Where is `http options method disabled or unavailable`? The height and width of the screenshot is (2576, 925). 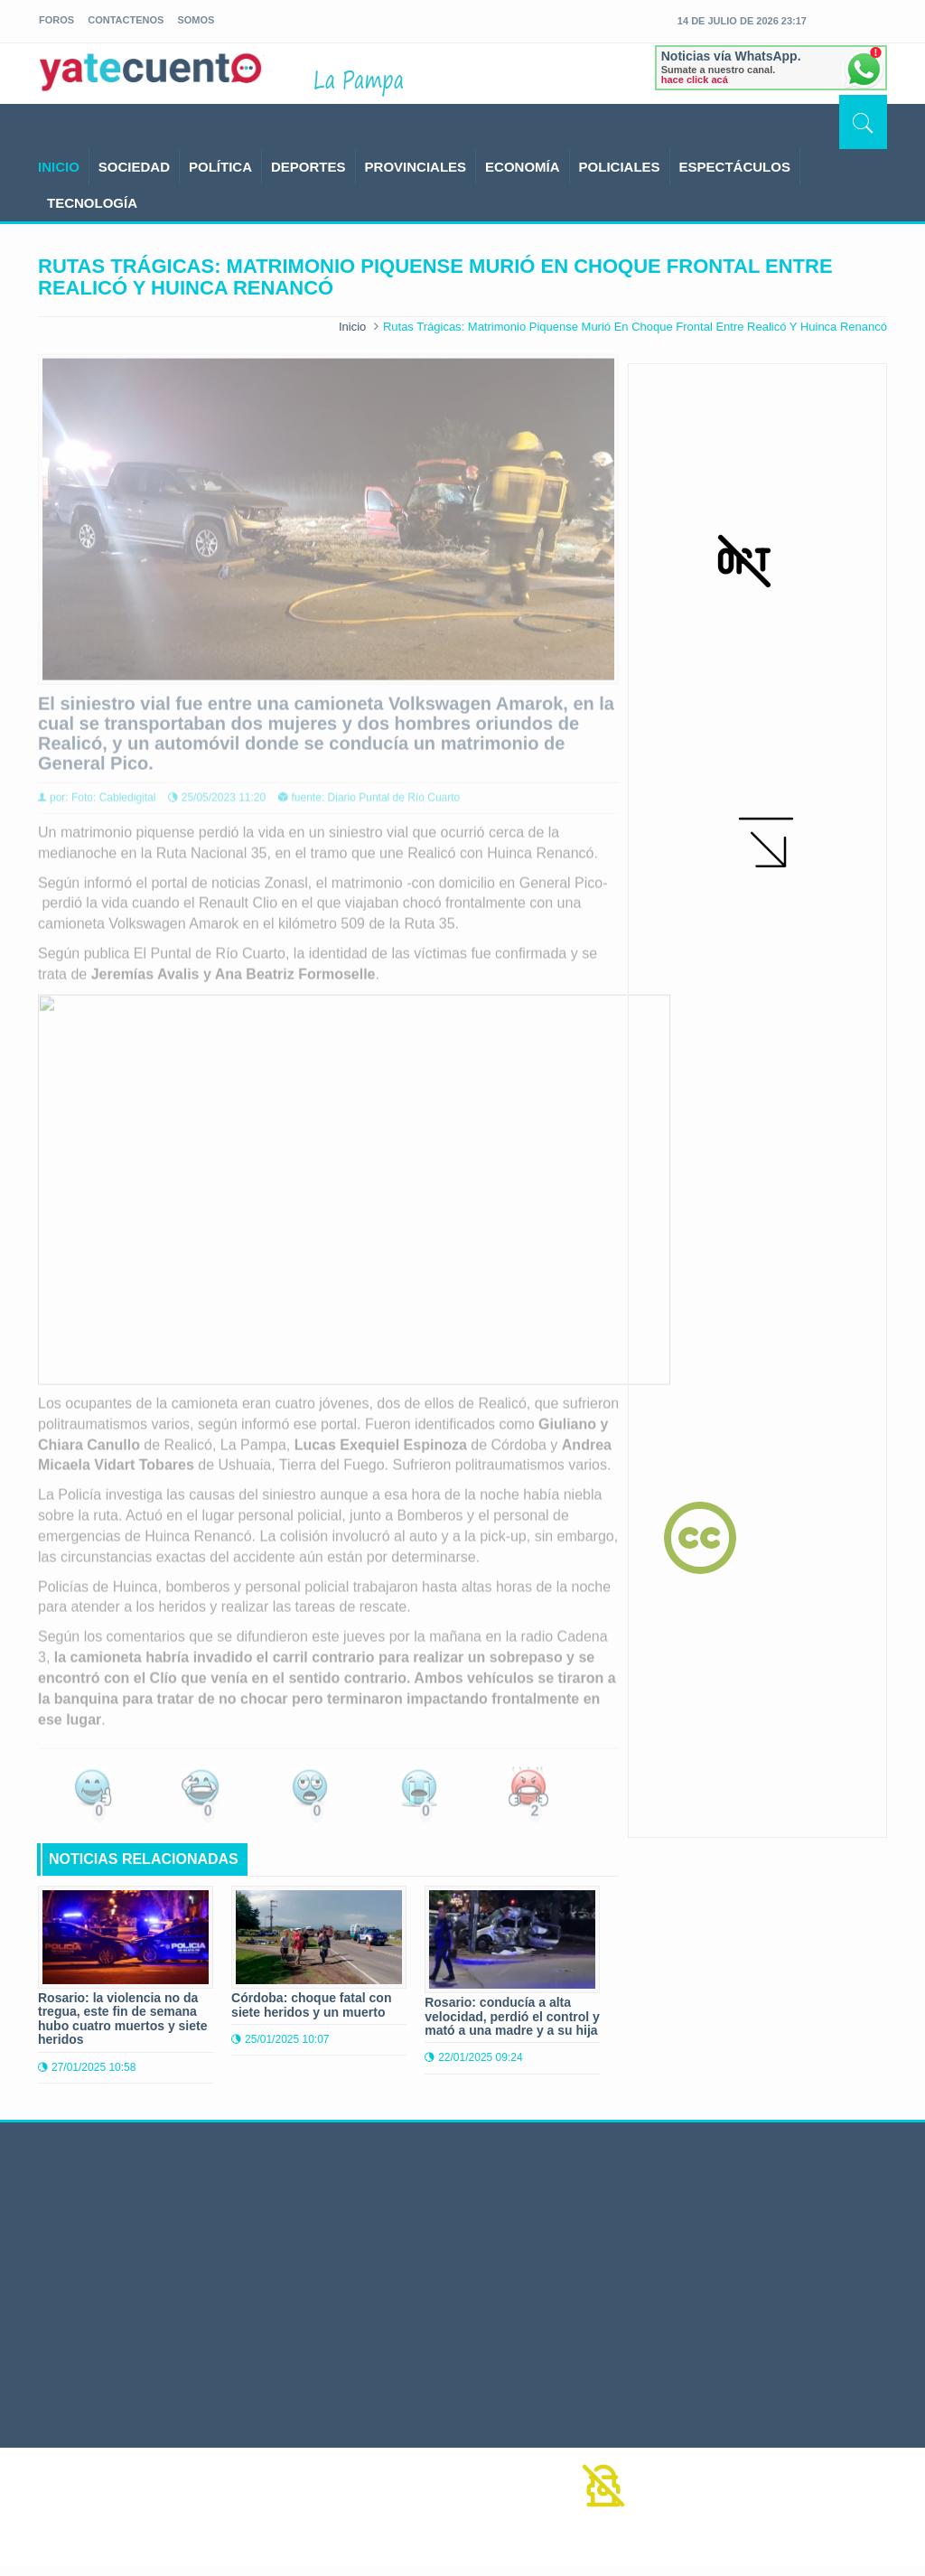 http options method disabled or unavailable is located at coordinates (744, 561).